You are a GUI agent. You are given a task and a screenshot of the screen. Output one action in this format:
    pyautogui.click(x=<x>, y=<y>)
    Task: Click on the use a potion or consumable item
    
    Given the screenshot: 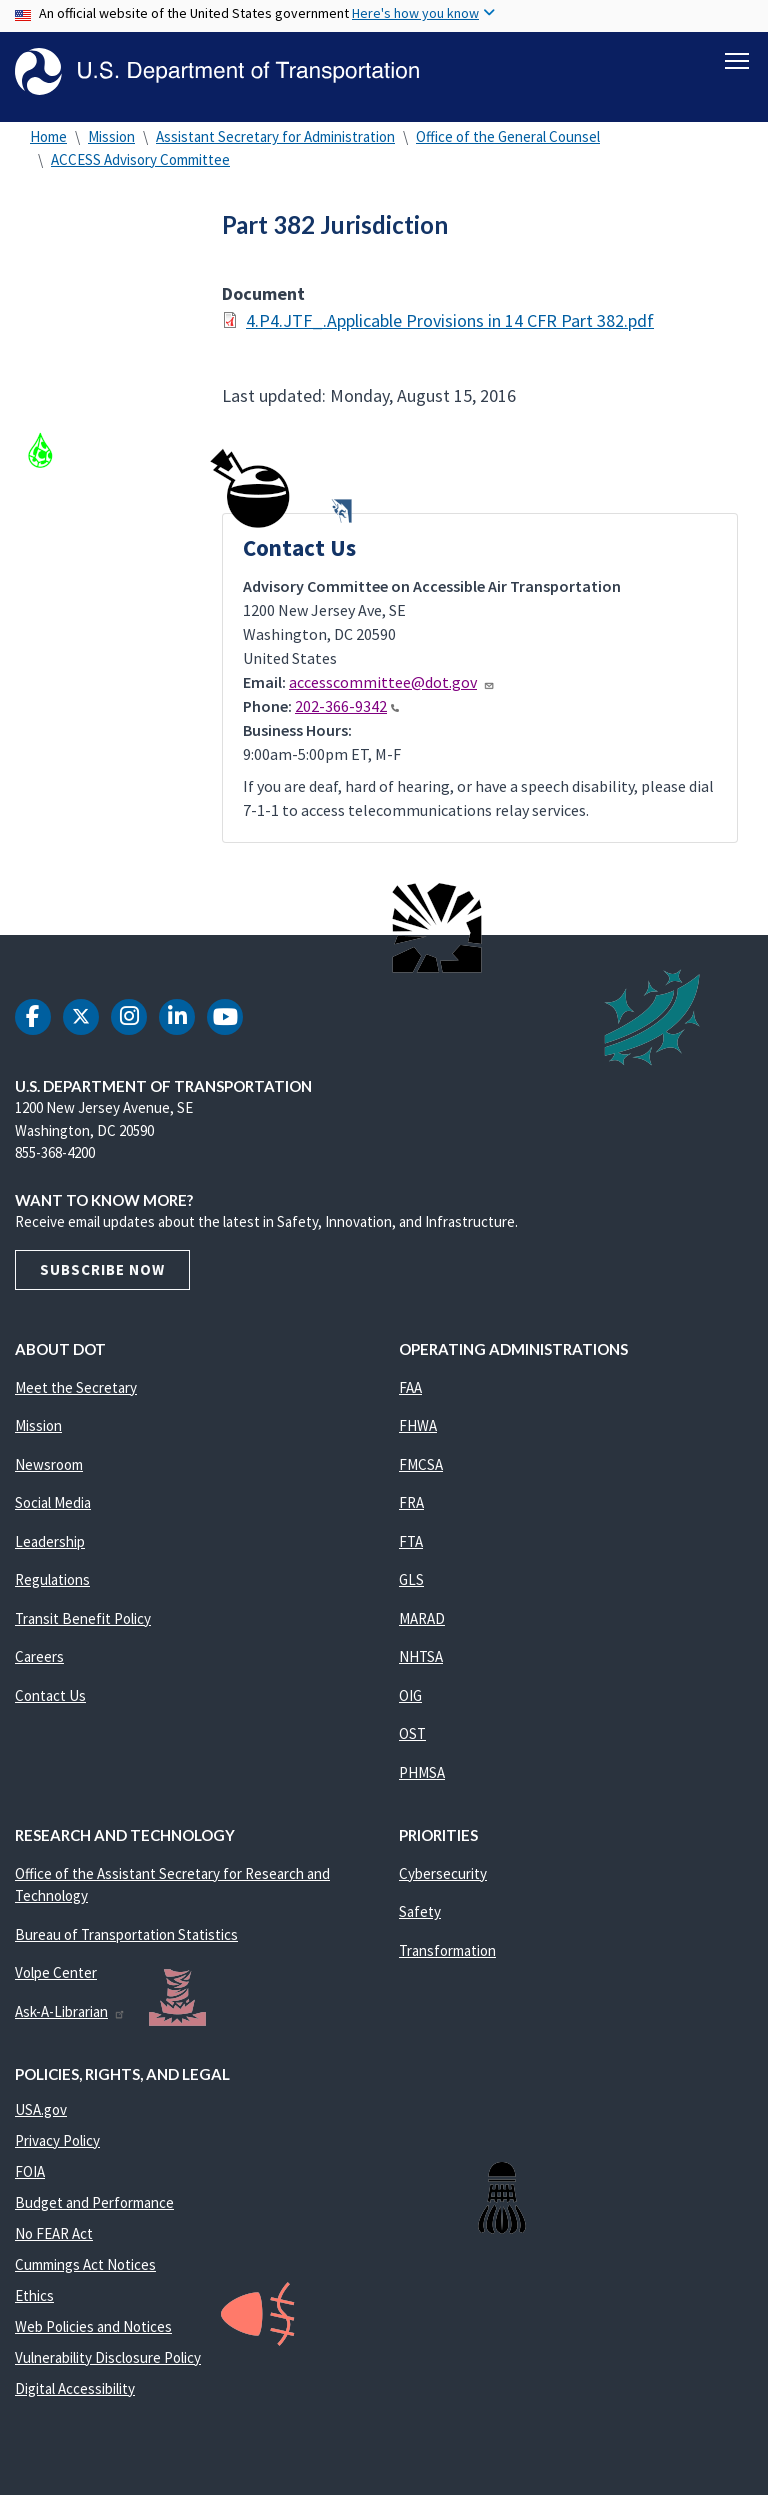 What is the action you would take?
    pyautogui.click(x=250, y=488)
    